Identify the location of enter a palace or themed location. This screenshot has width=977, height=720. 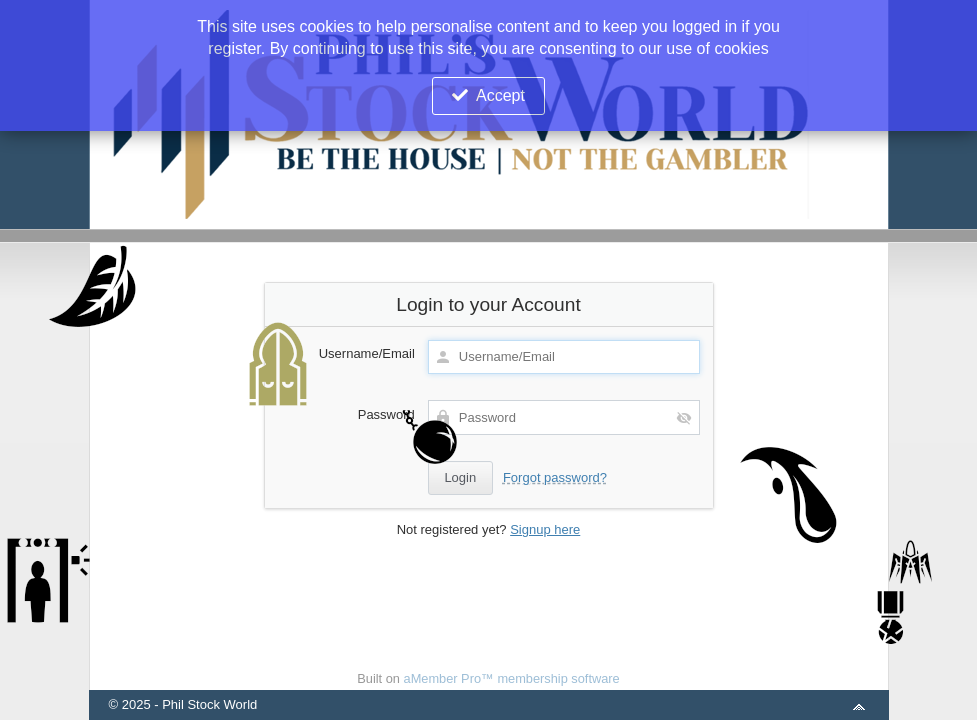
(278, 364).